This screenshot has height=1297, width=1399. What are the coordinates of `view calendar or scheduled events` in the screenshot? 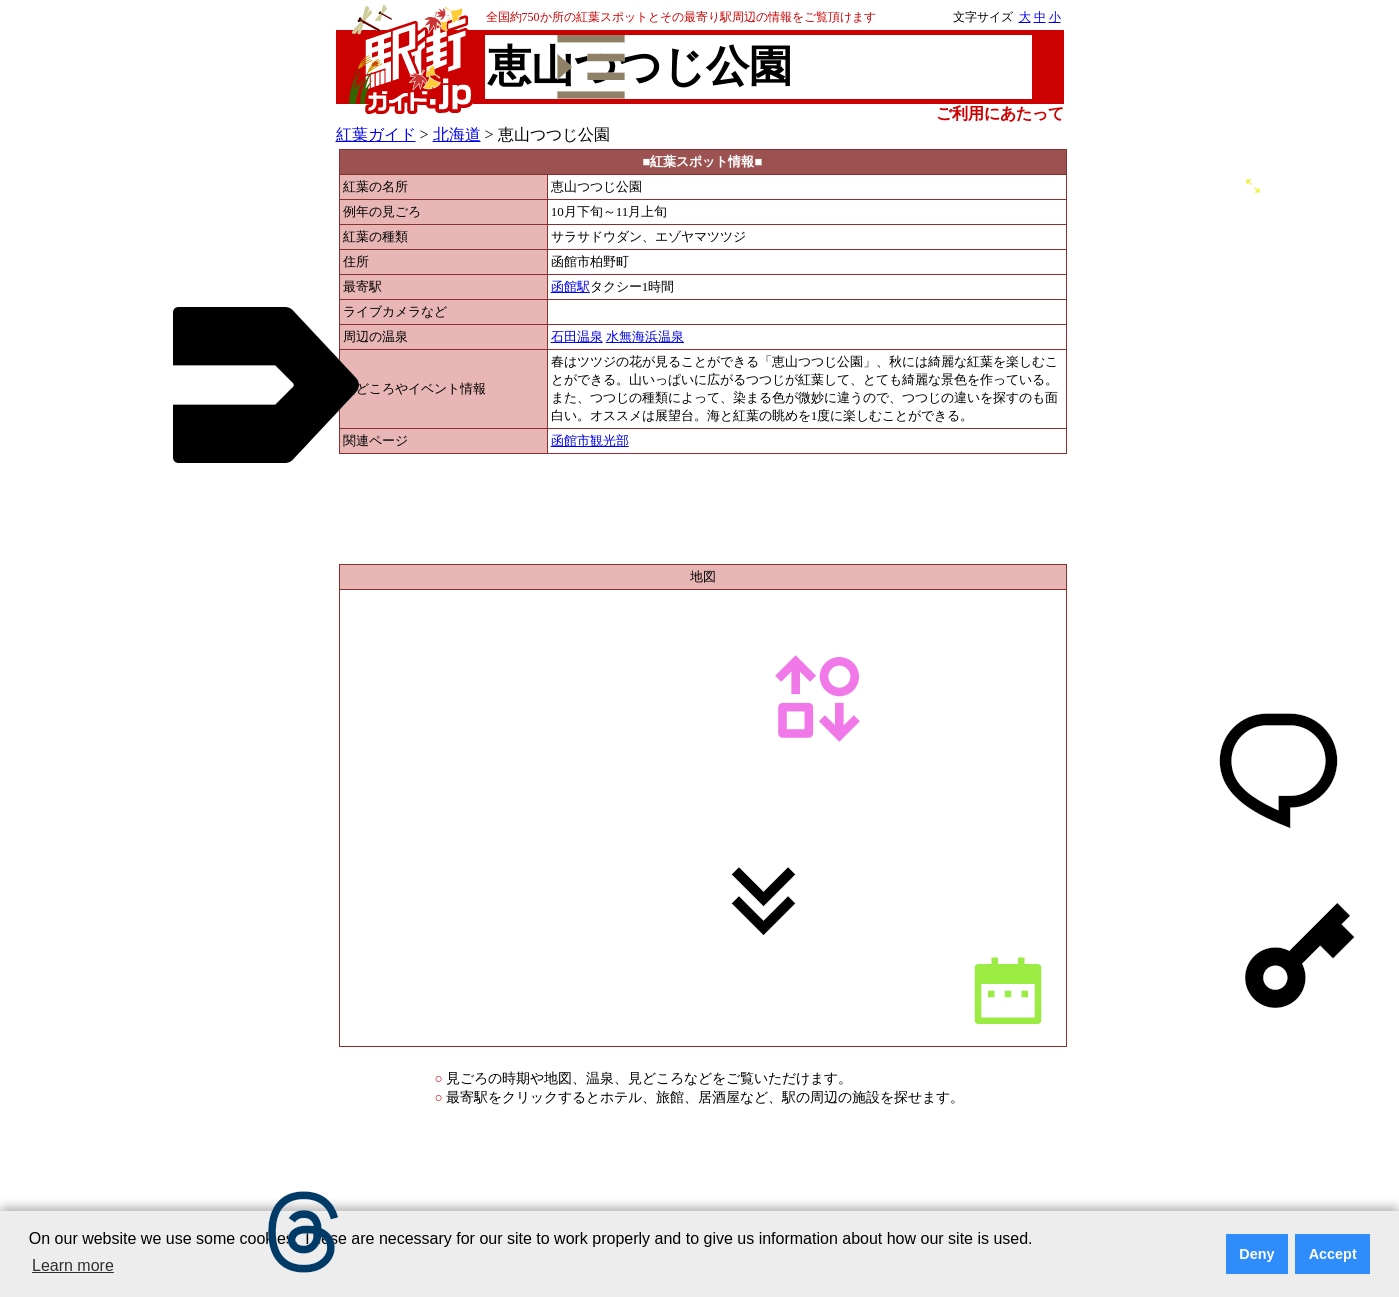 It's located at (1008, 994).